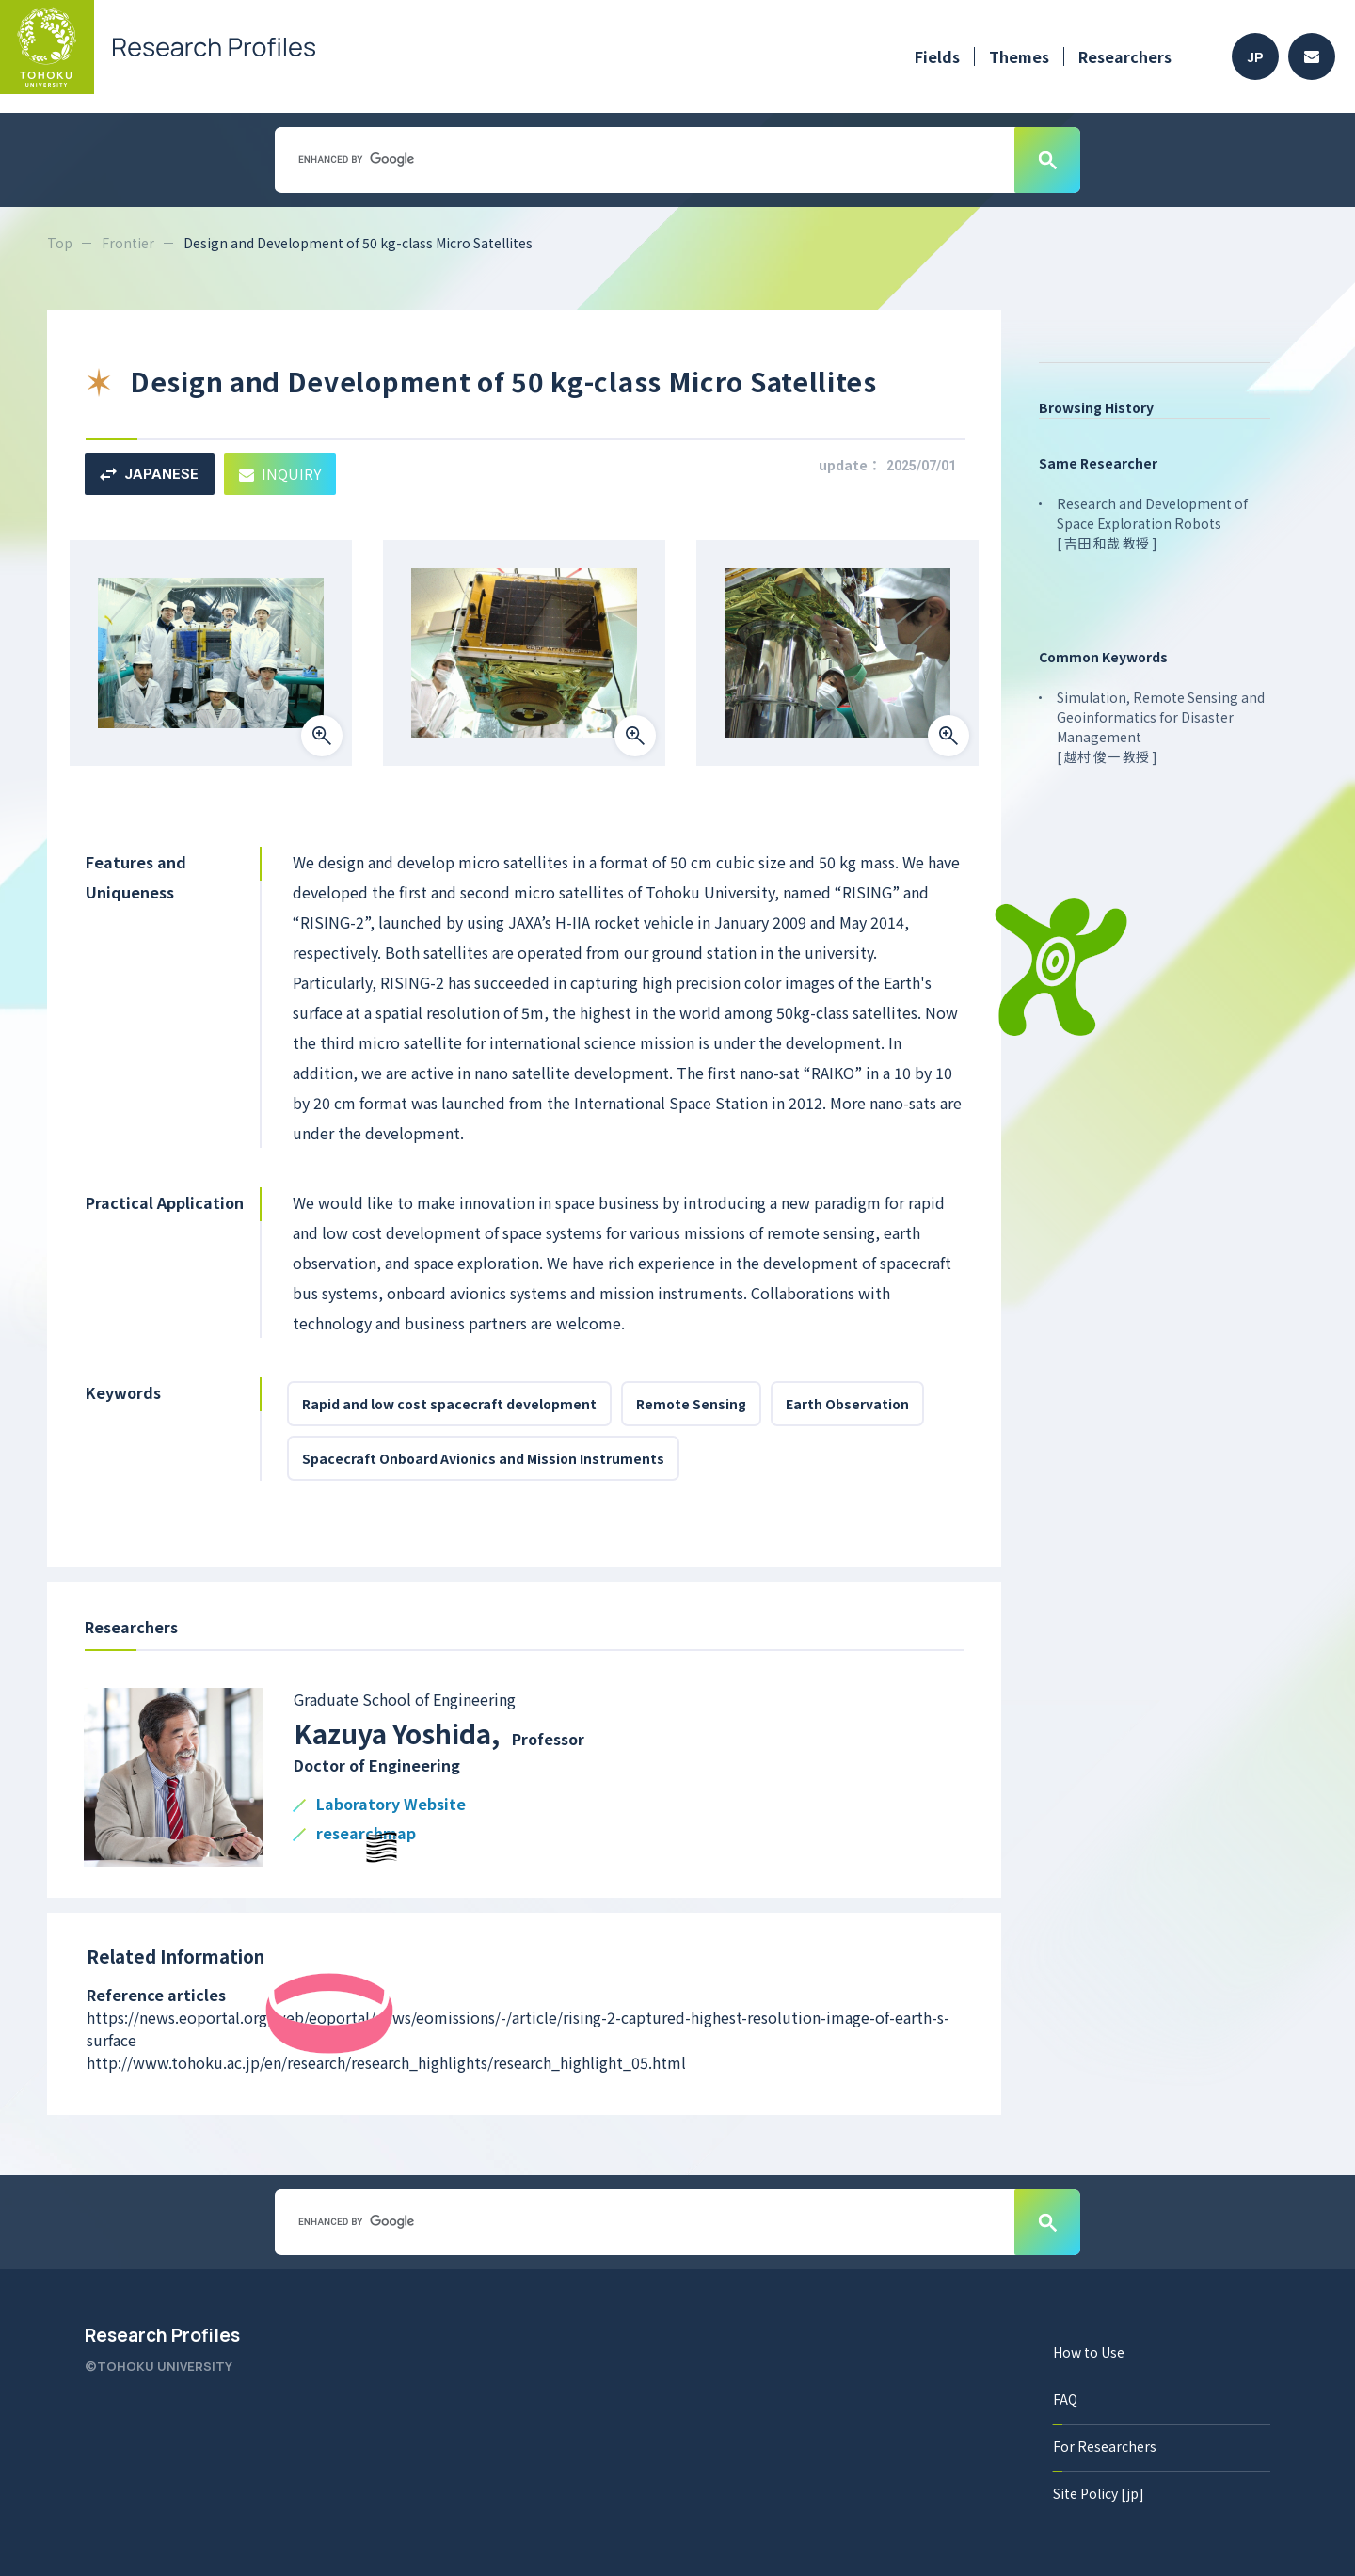  I want to click on equip a ring item to your character, so click(329, 2013).